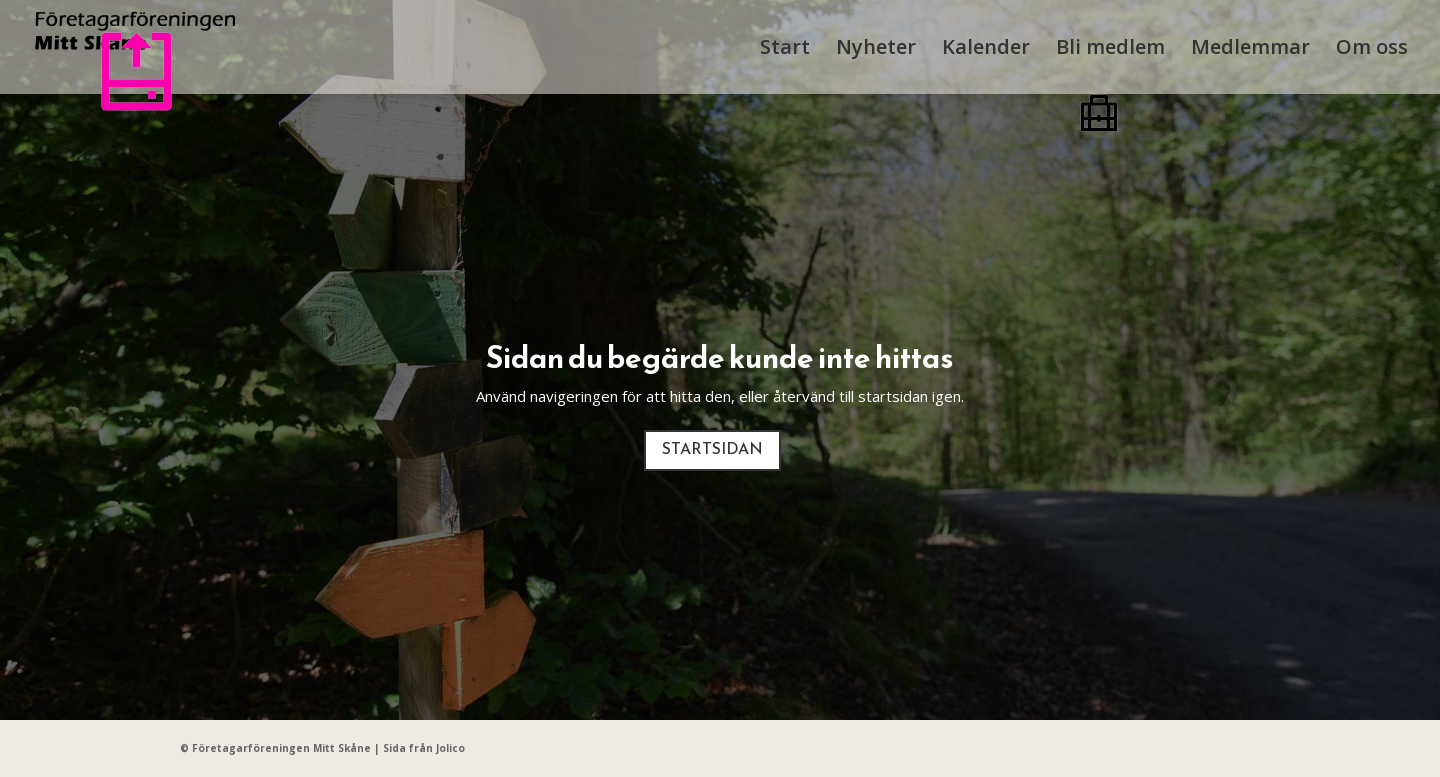  What do you see at coordinates (136, 71) in the screenshot?
I see `uninstall an application` at bounding box center [136, 71].